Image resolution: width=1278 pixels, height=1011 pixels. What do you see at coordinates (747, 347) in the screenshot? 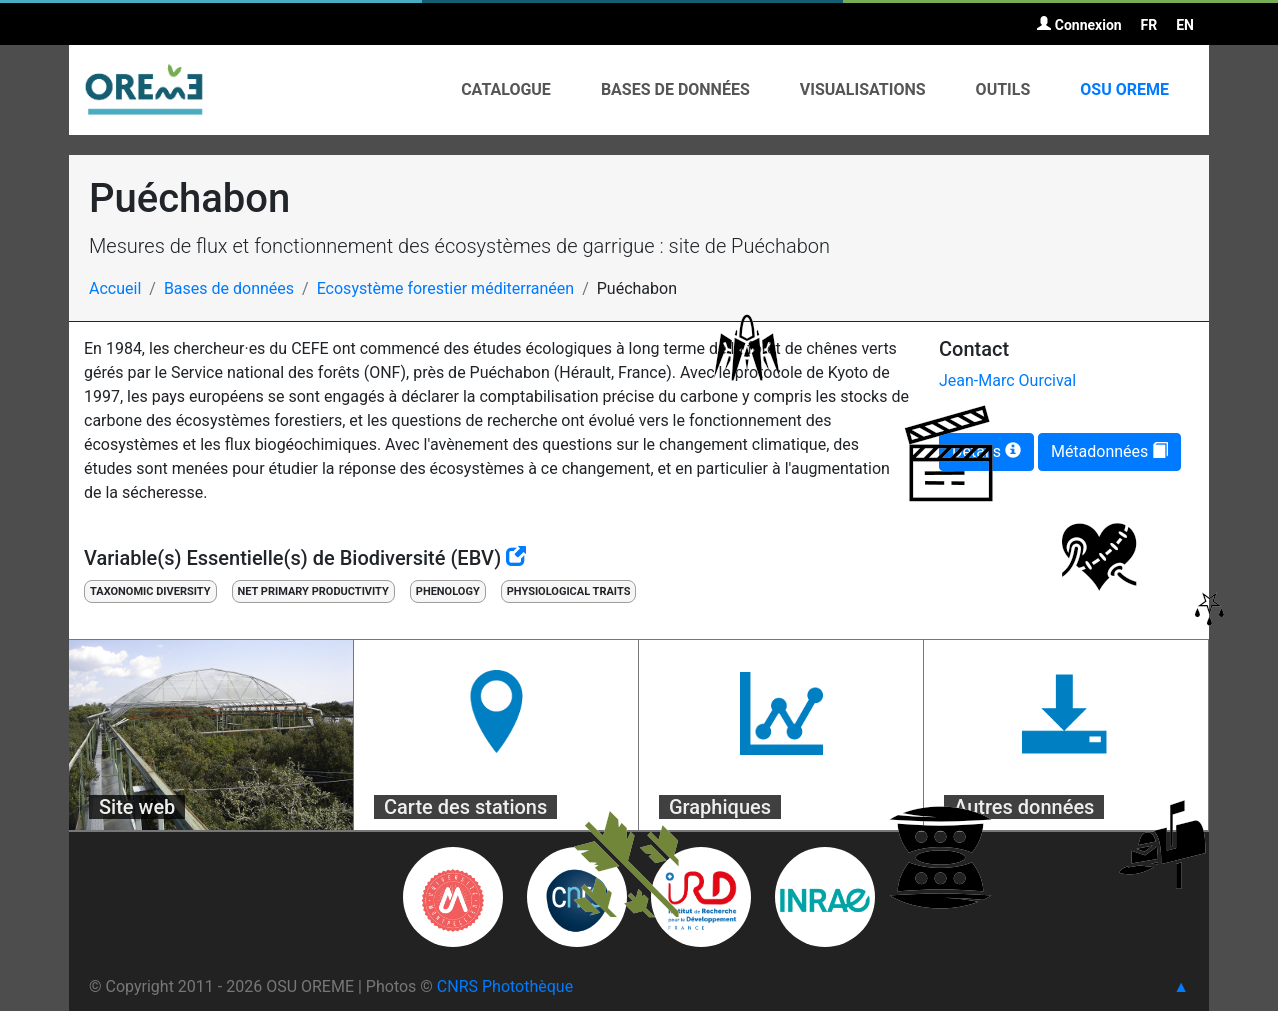
I see `deploy spider bot unit` at bounding box center [747, 347].